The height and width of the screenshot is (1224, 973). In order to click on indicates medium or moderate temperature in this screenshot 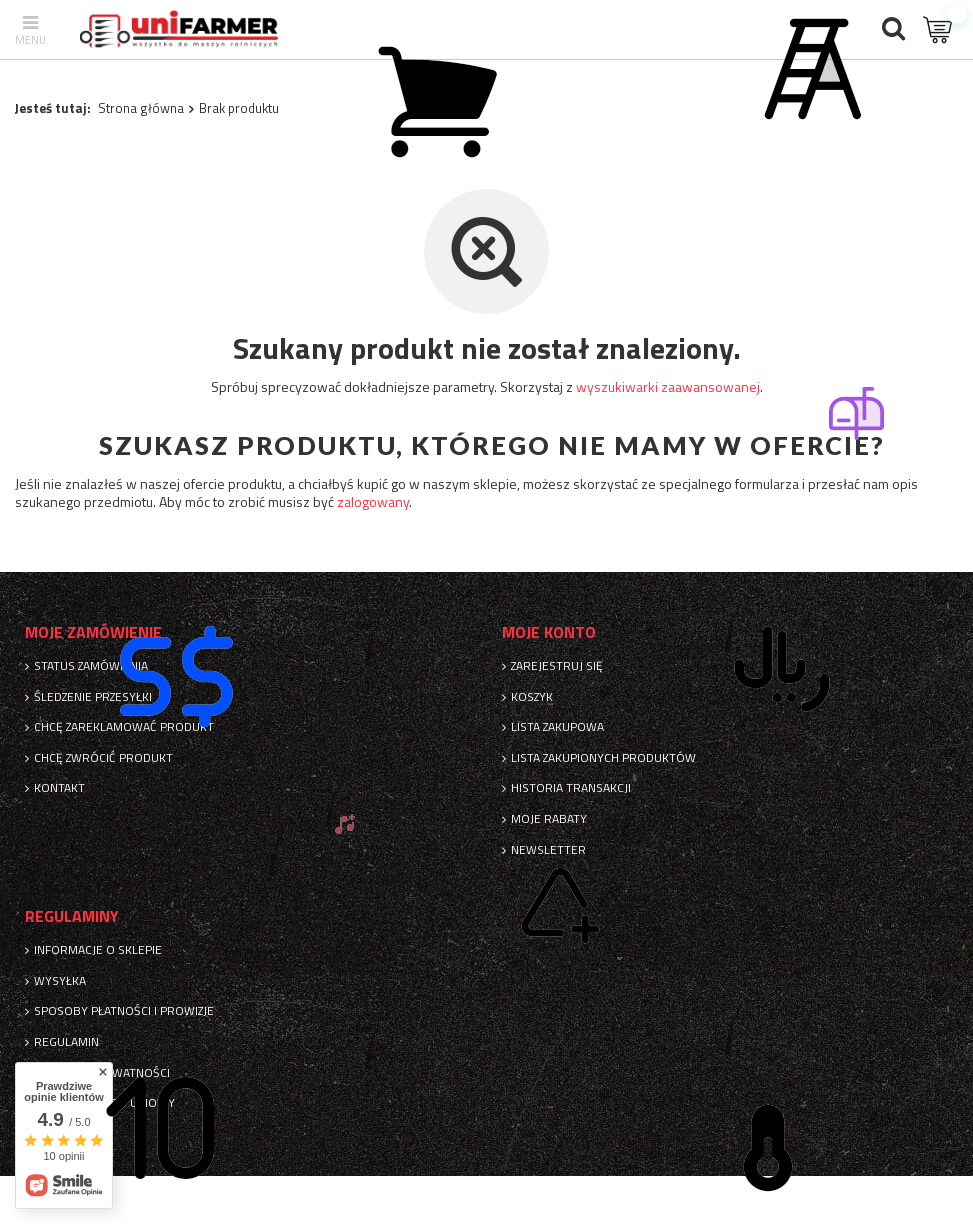, I will do `click(768, 1148)`.